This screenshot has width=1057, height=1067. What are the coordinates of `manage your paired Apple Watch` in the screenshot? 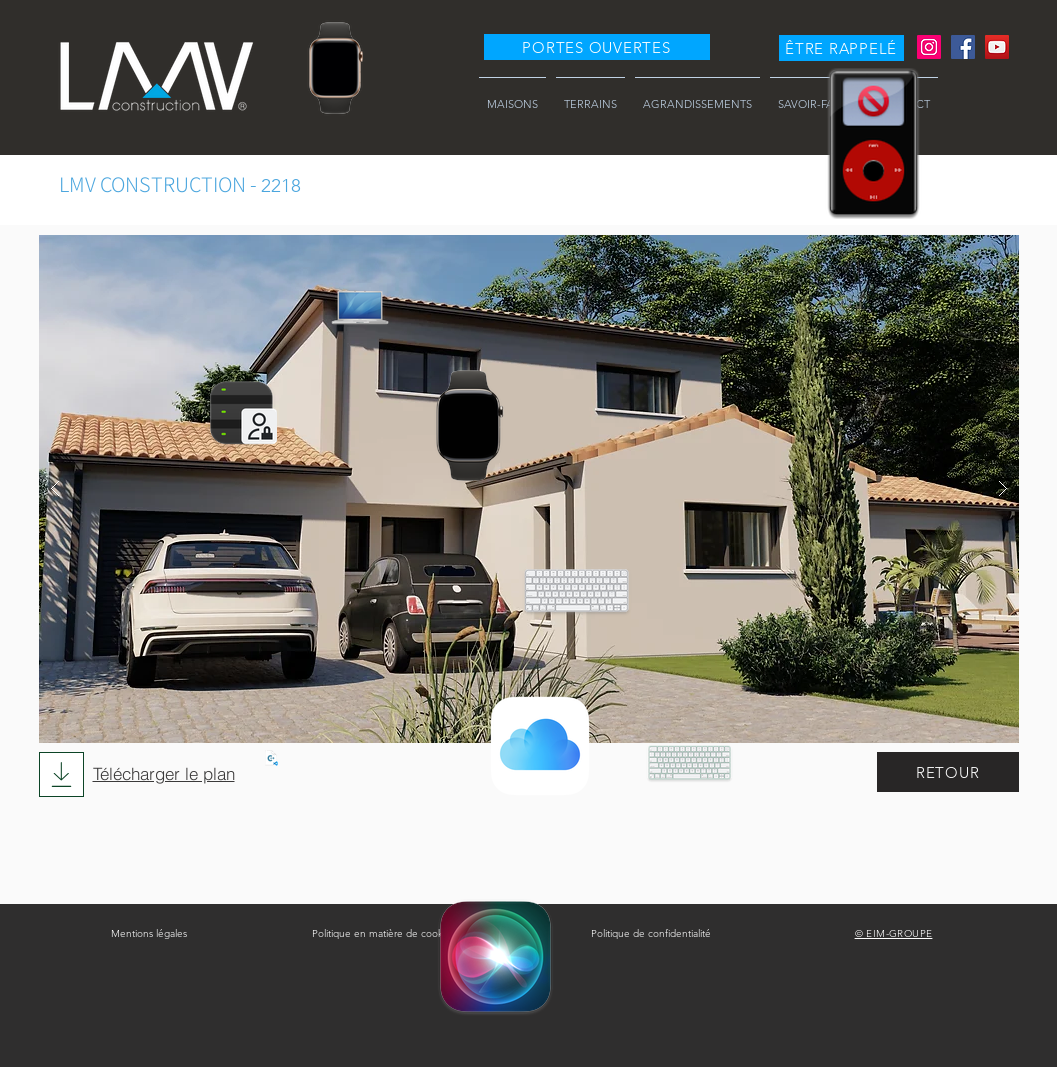 It's located at (335, 68).